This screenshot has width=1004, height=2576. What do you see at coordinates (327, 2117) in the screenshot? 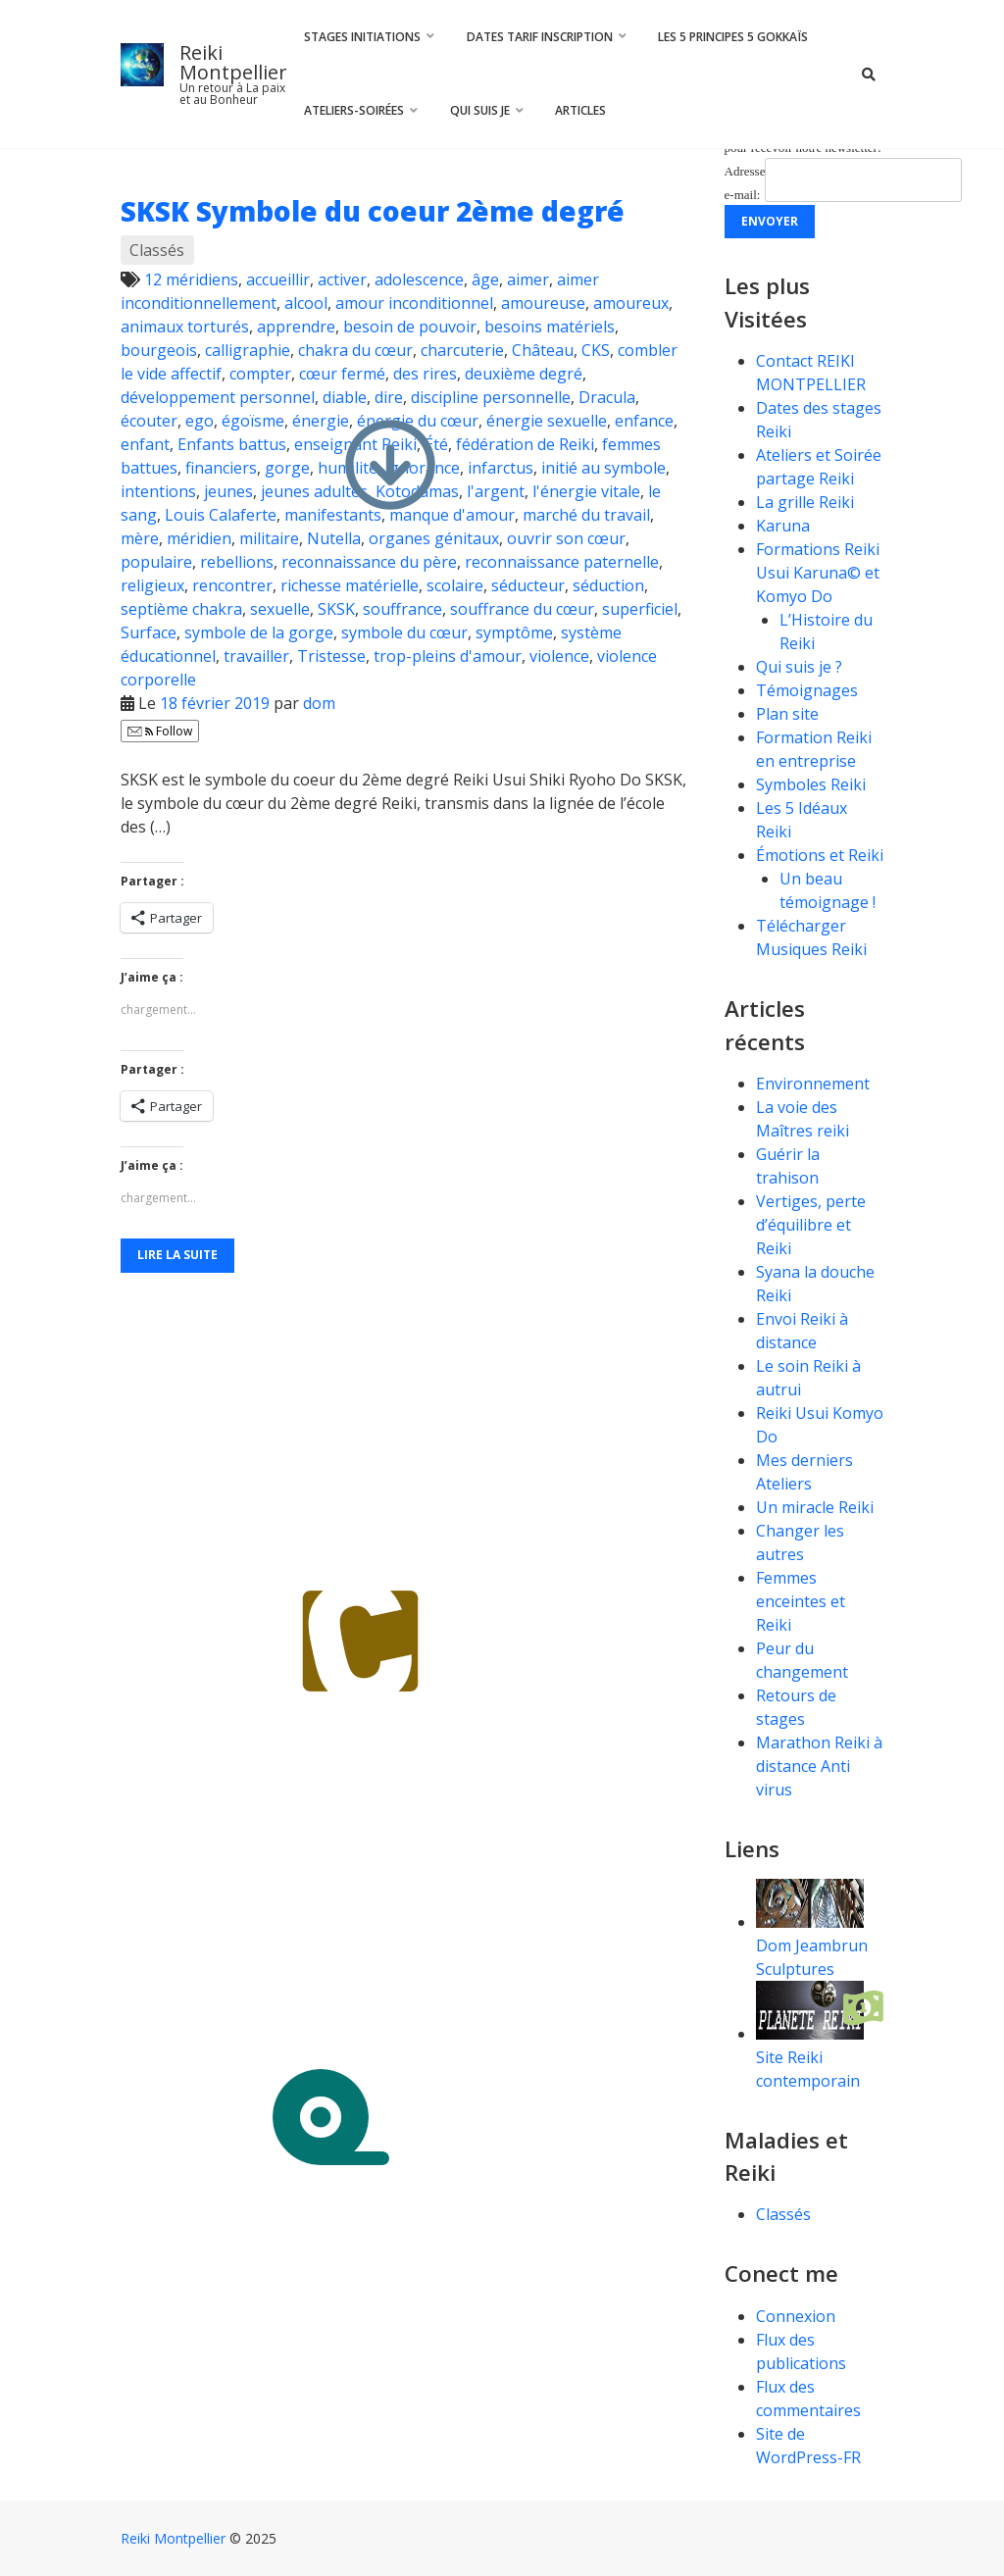
I see `access tape or recording tools` at bounding box center [327, 2117].